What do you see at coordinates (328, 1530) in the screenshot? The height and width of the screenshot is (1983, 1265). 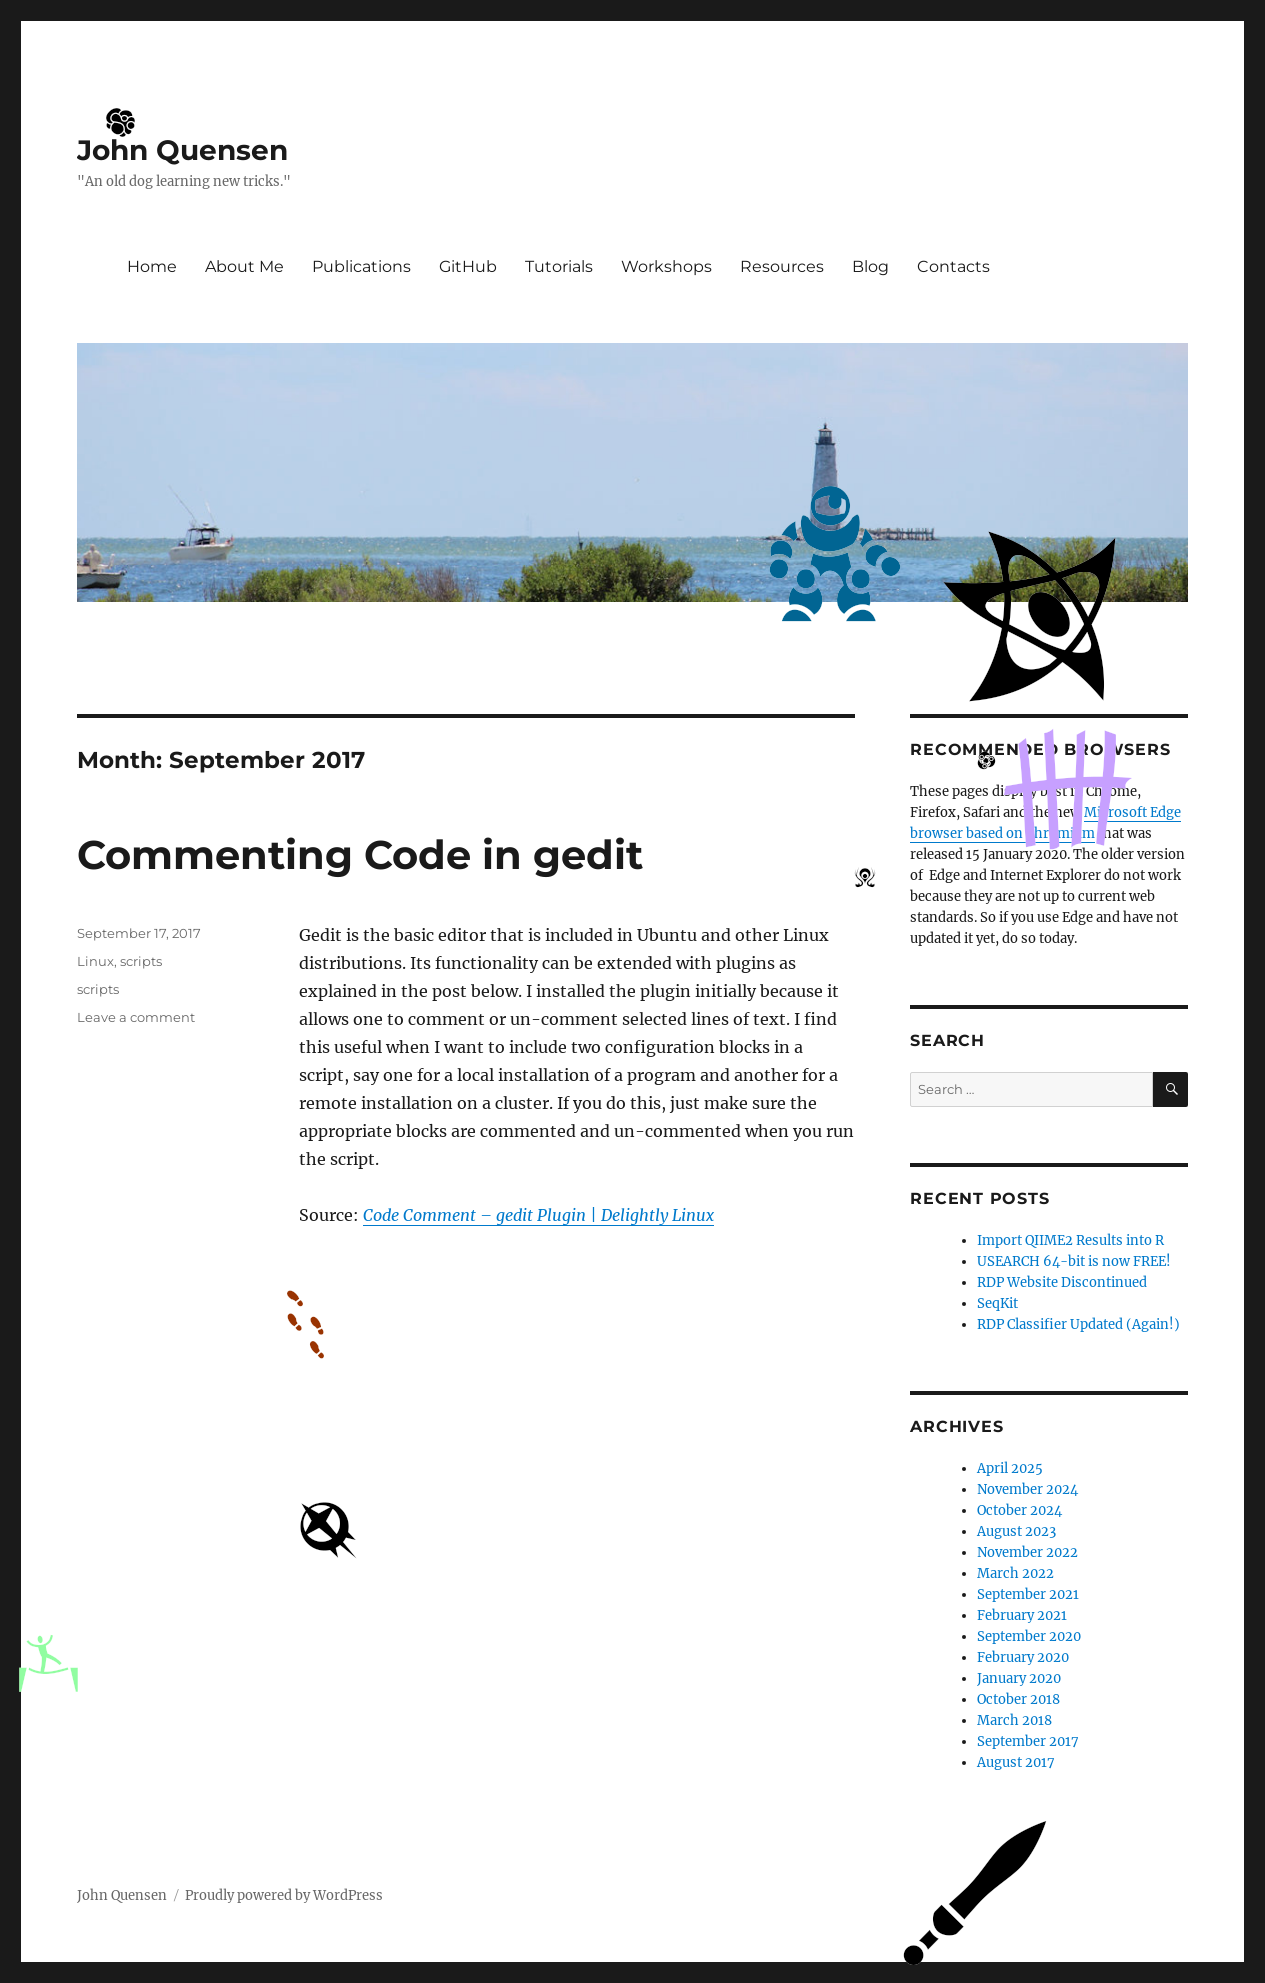 I see `indicates a critical hit or special attack` at bounding box center [328, 1530].